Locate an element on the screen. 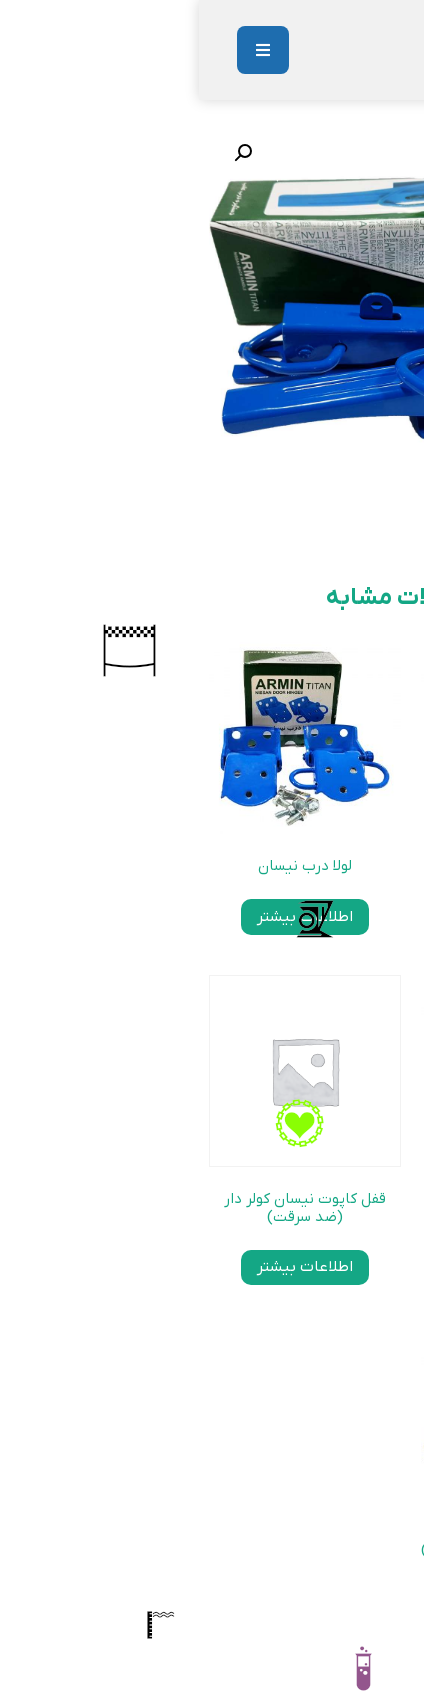  indicates race or level completion is located at coordinates (129, 650).